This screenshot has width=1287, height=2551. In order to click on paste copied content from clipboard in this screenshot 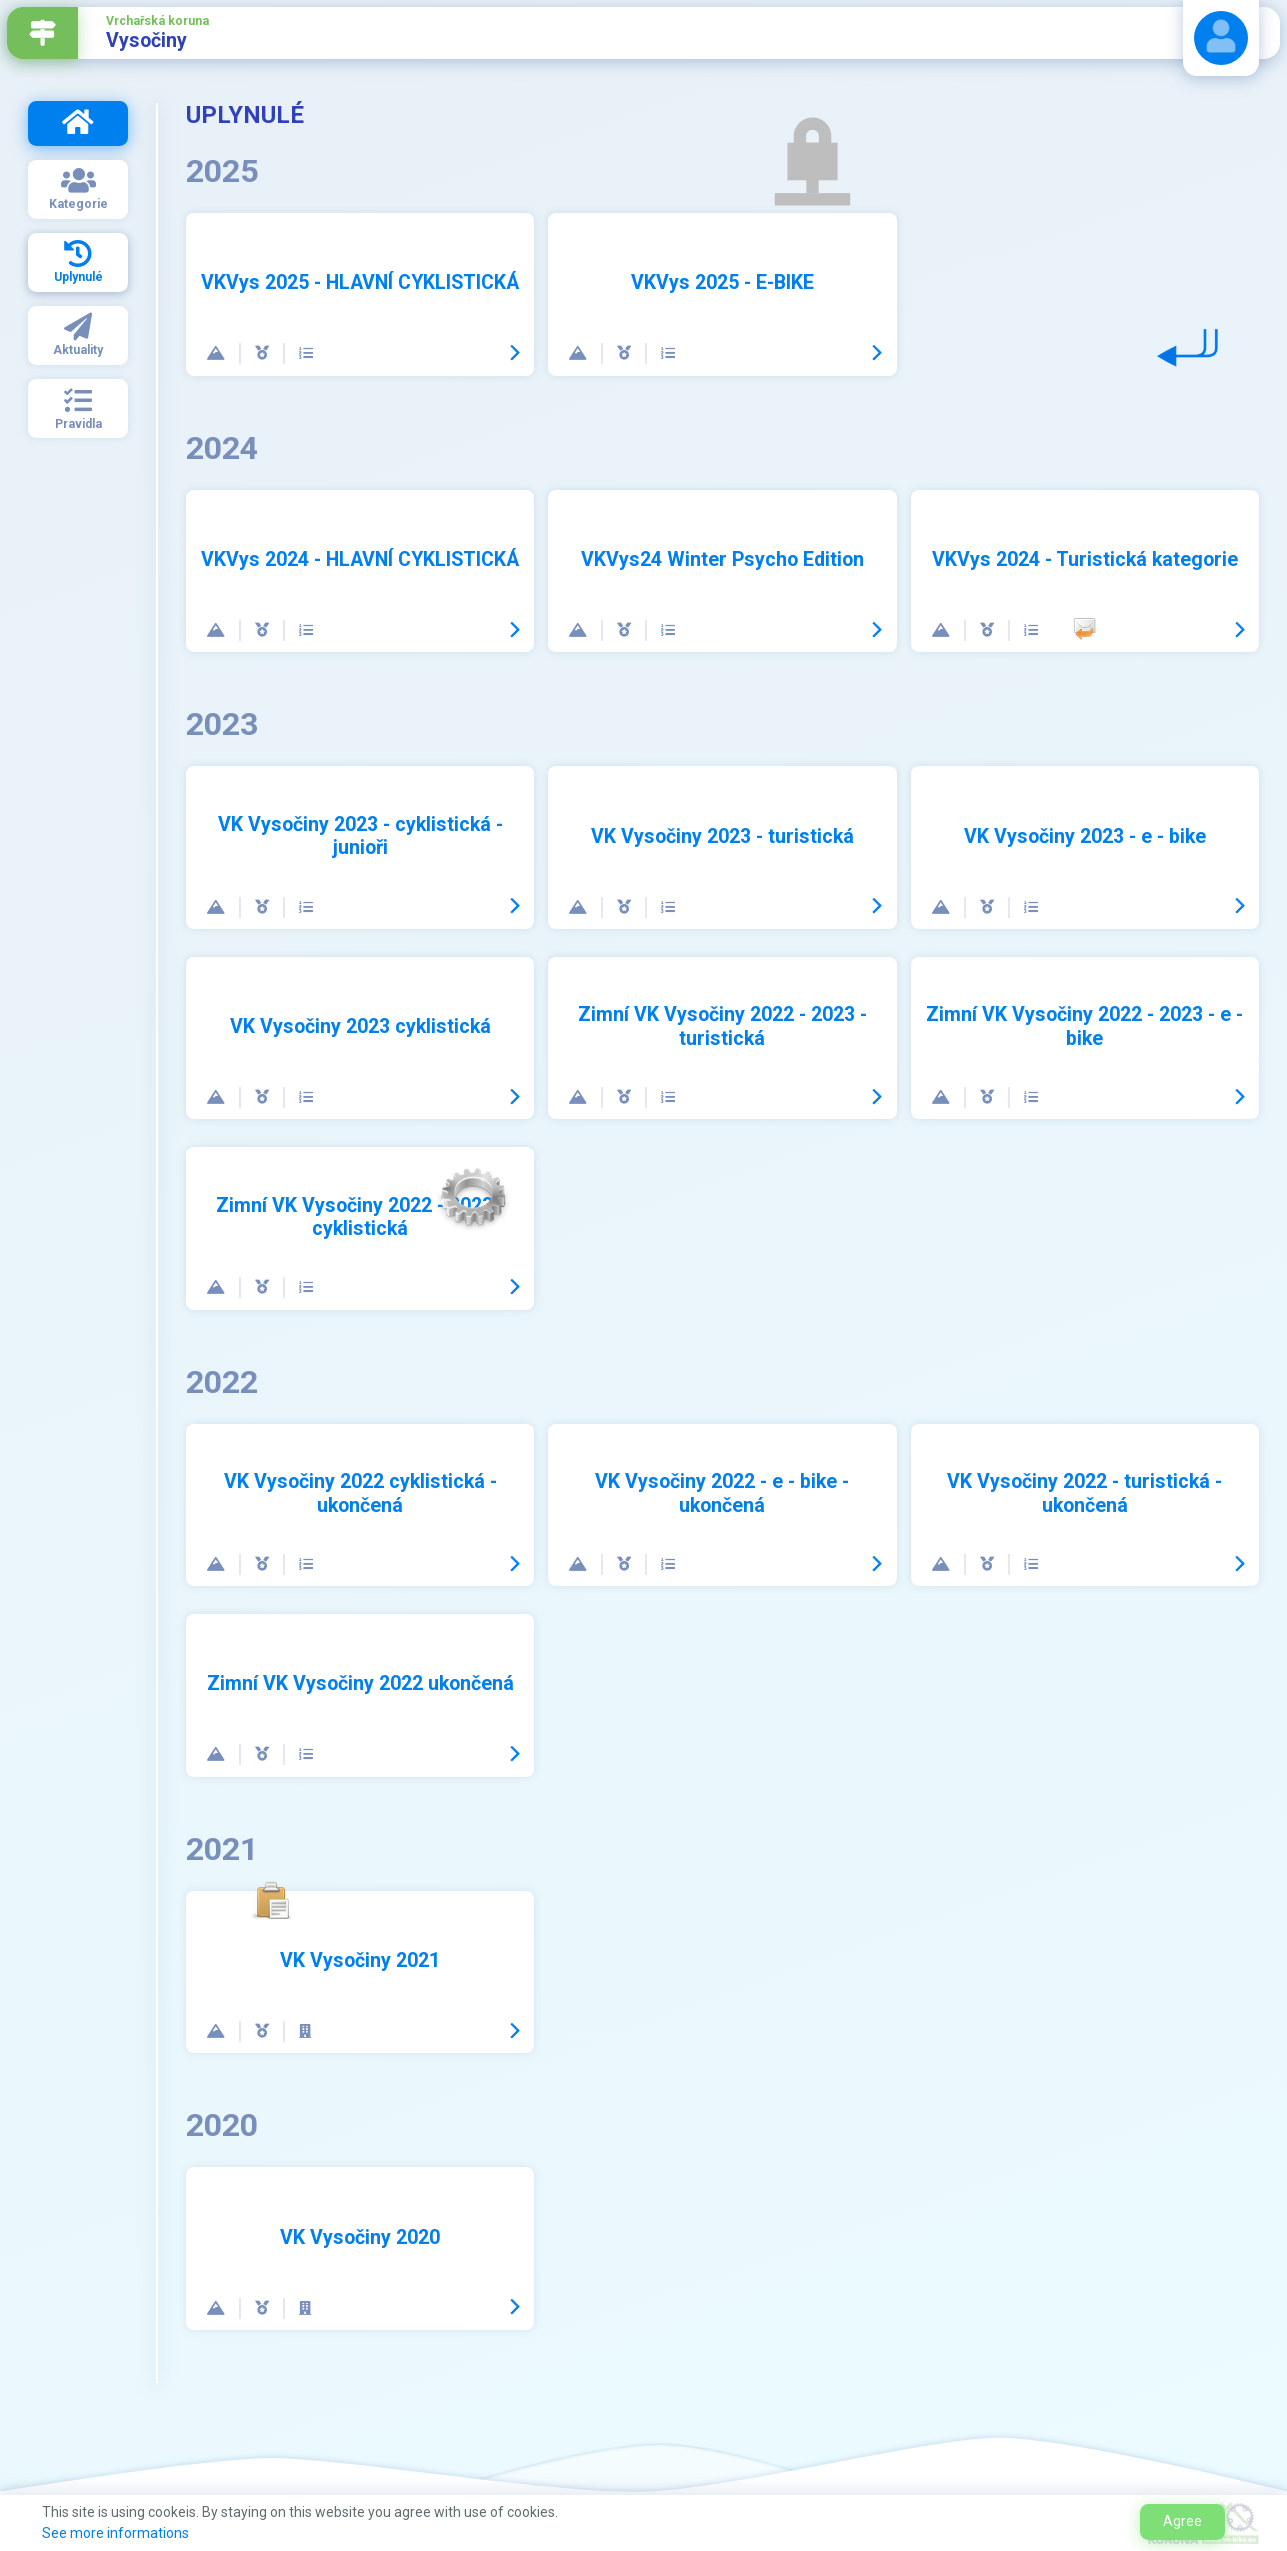, I will do `click(272, 1901)`.